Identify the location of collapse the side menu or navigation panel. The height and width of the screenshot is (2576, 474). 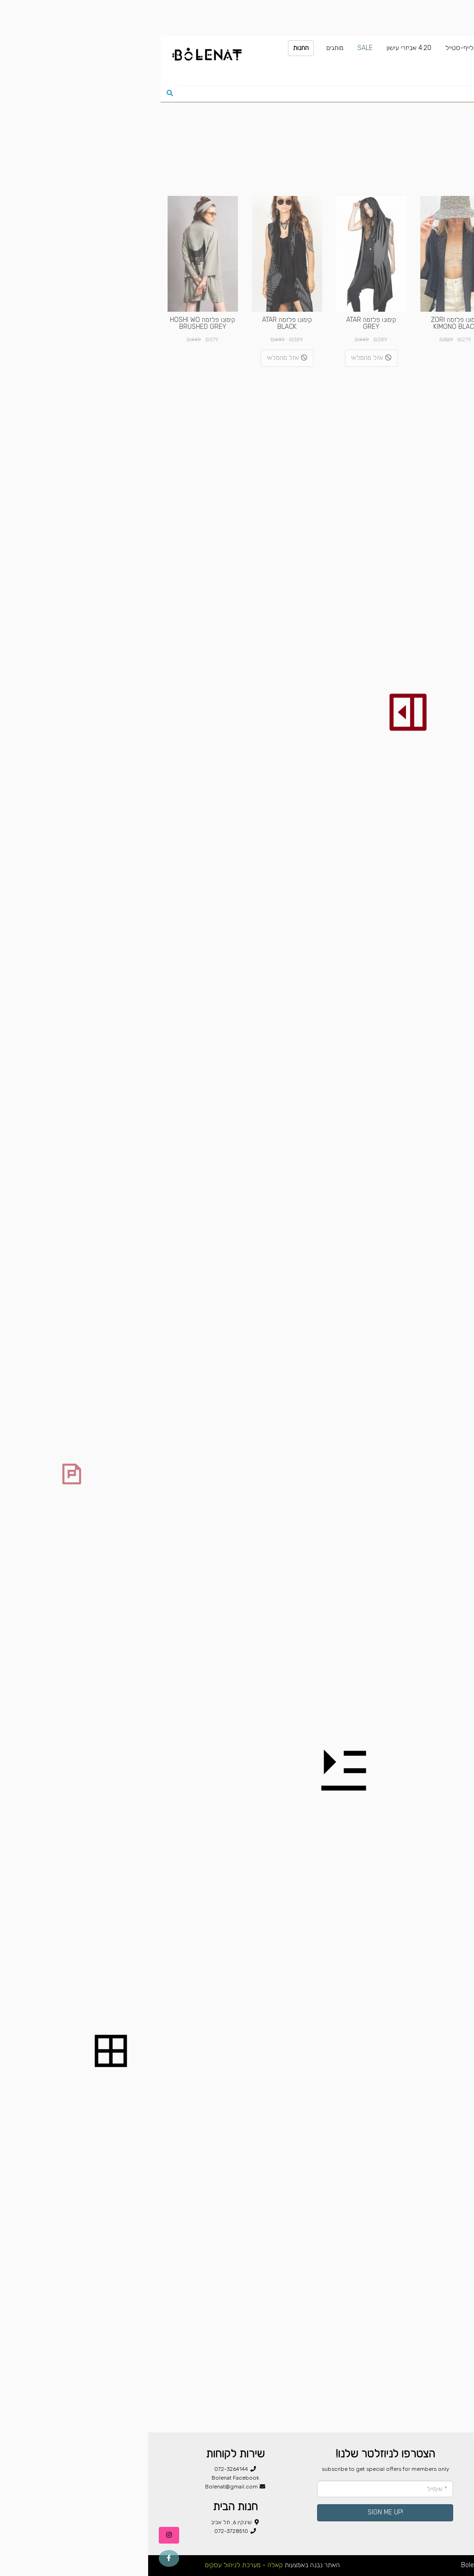
(343, 1770).